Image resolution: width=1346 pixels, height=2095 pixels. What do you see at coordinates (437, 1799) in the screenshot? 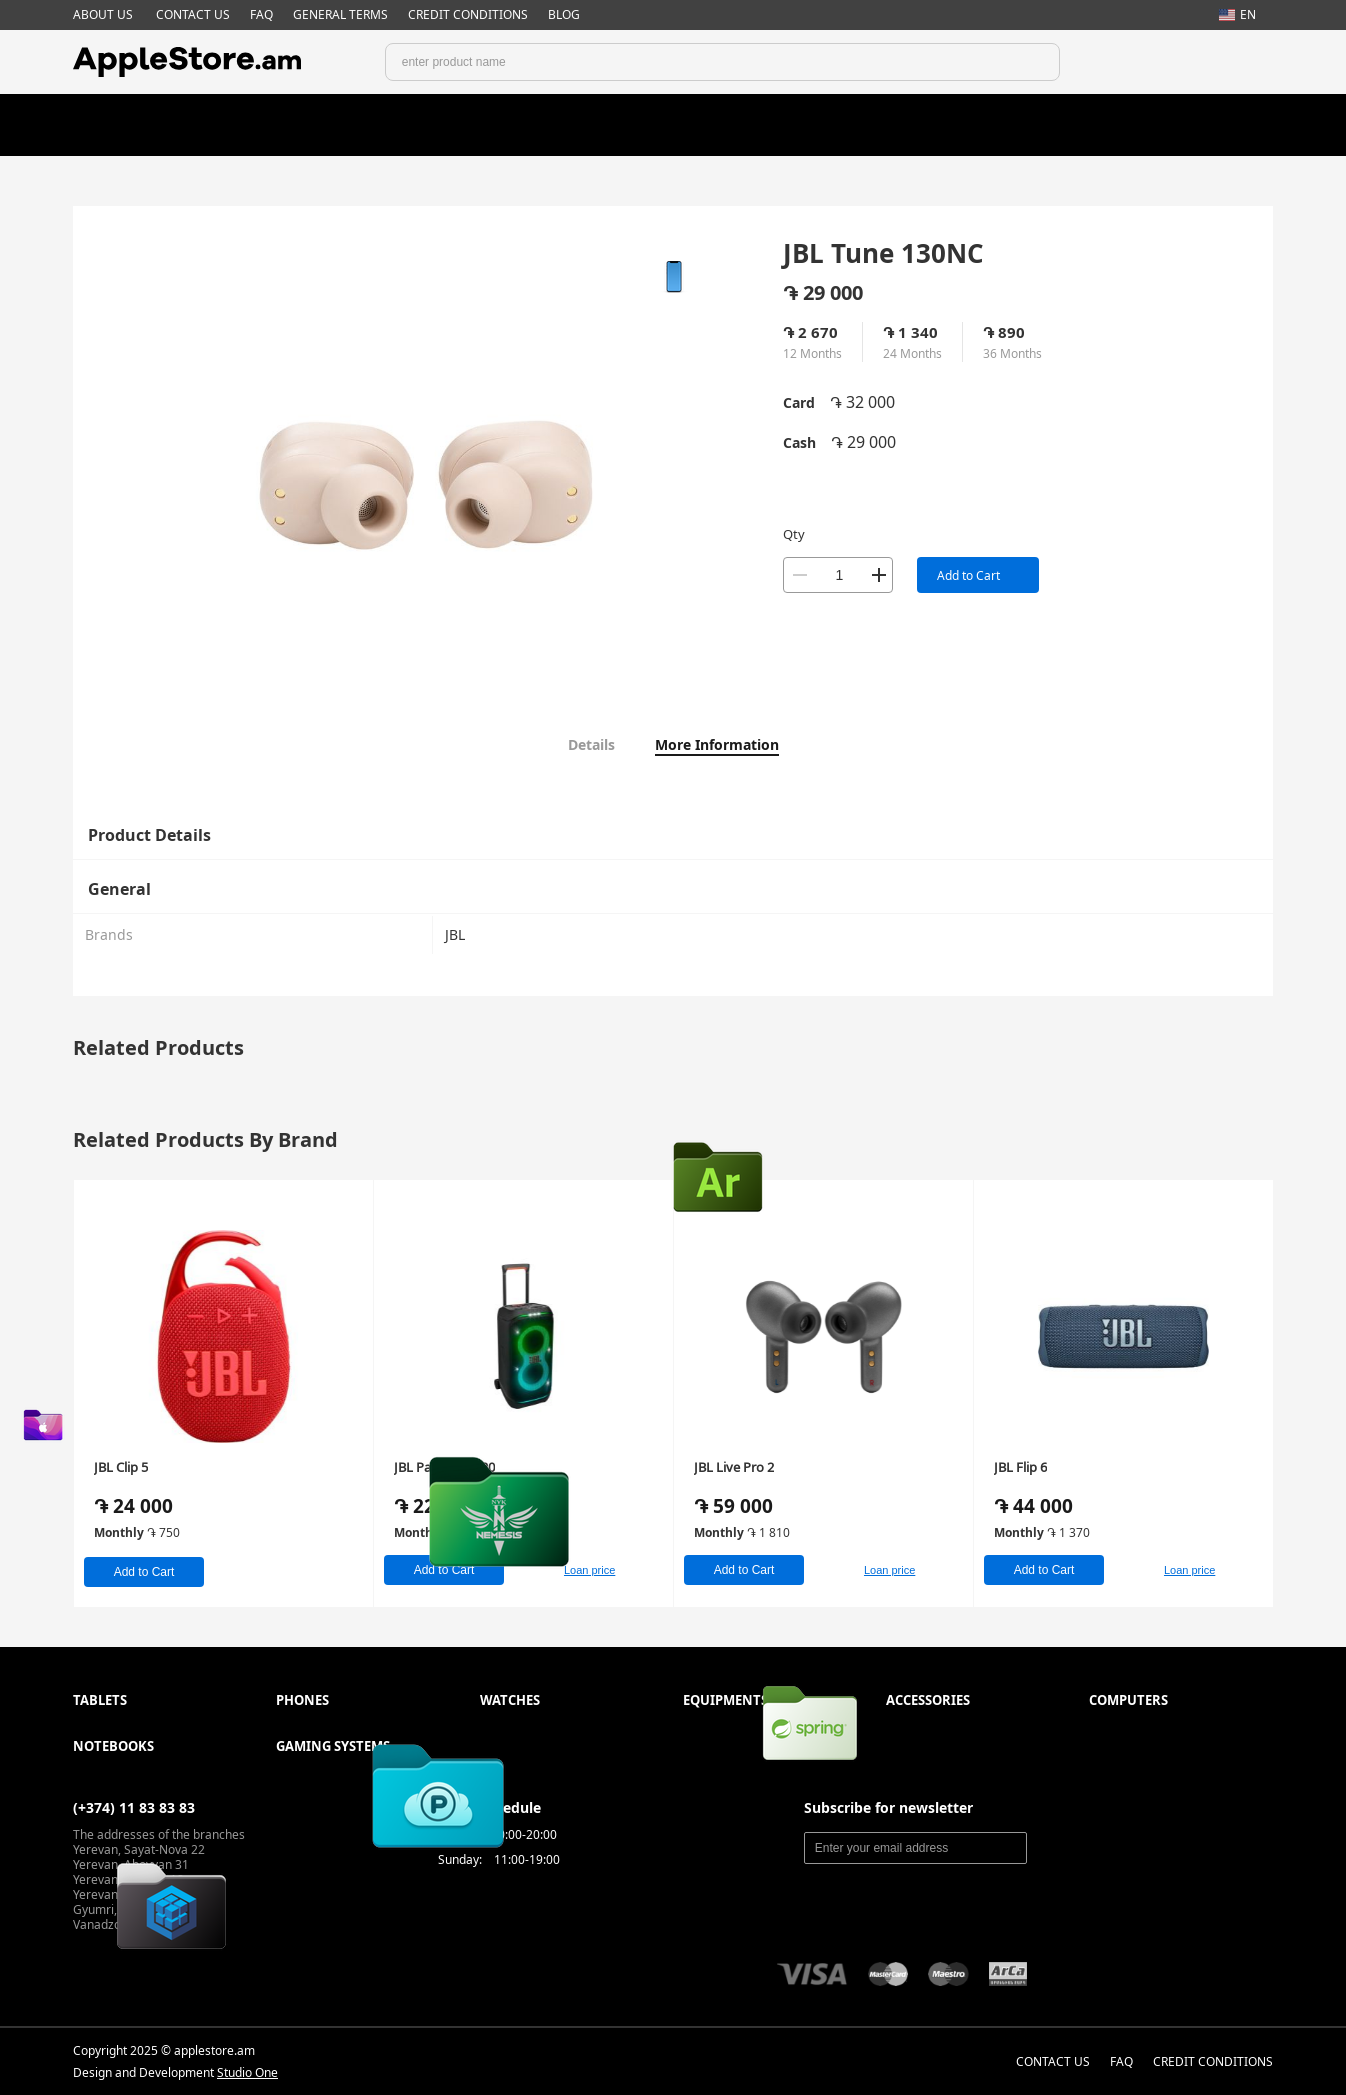
I see `open pCloud folder` at bounding box center [437, 1799].